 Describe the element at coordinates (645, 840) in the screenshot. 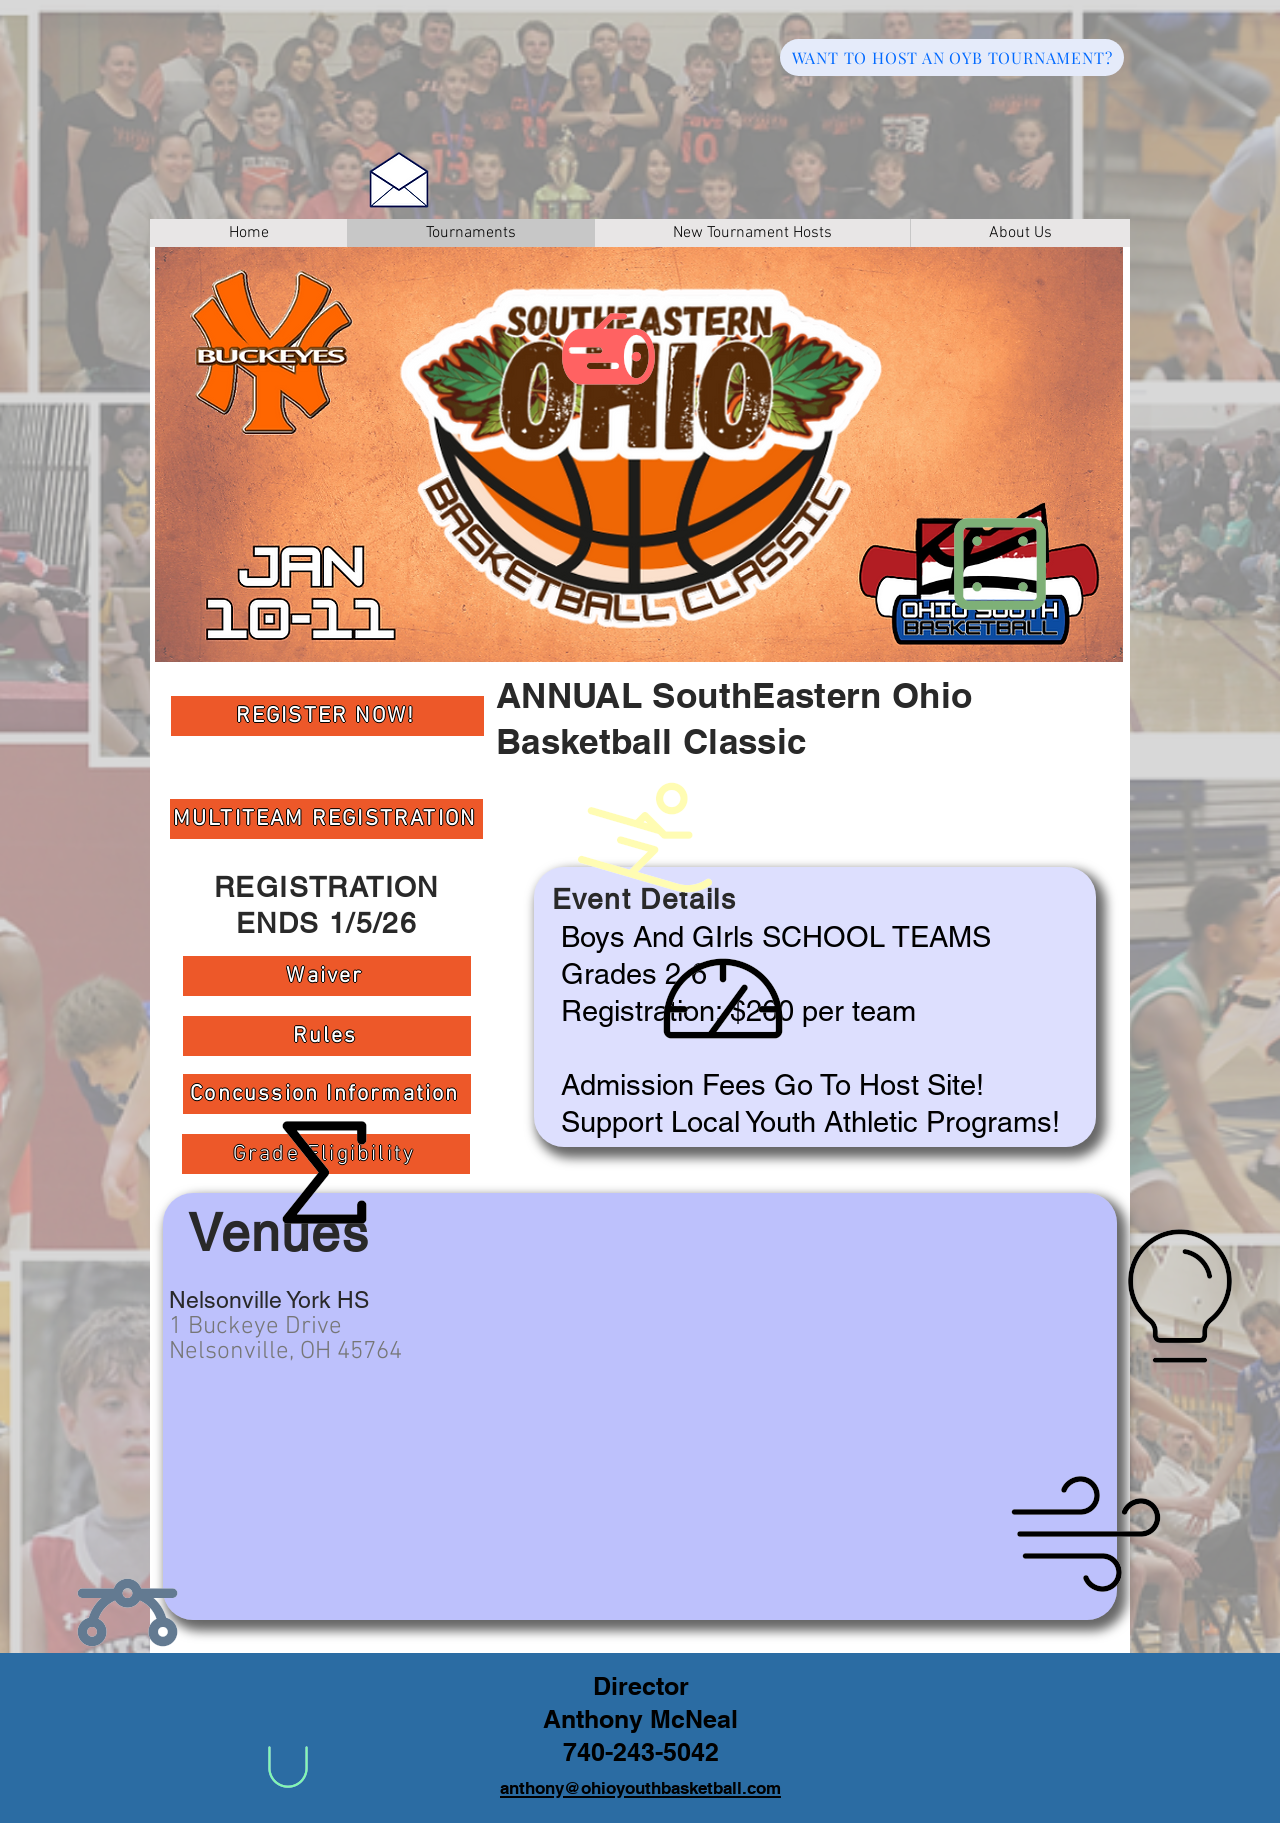

I see `access skiing or winter sports activities` at that location.